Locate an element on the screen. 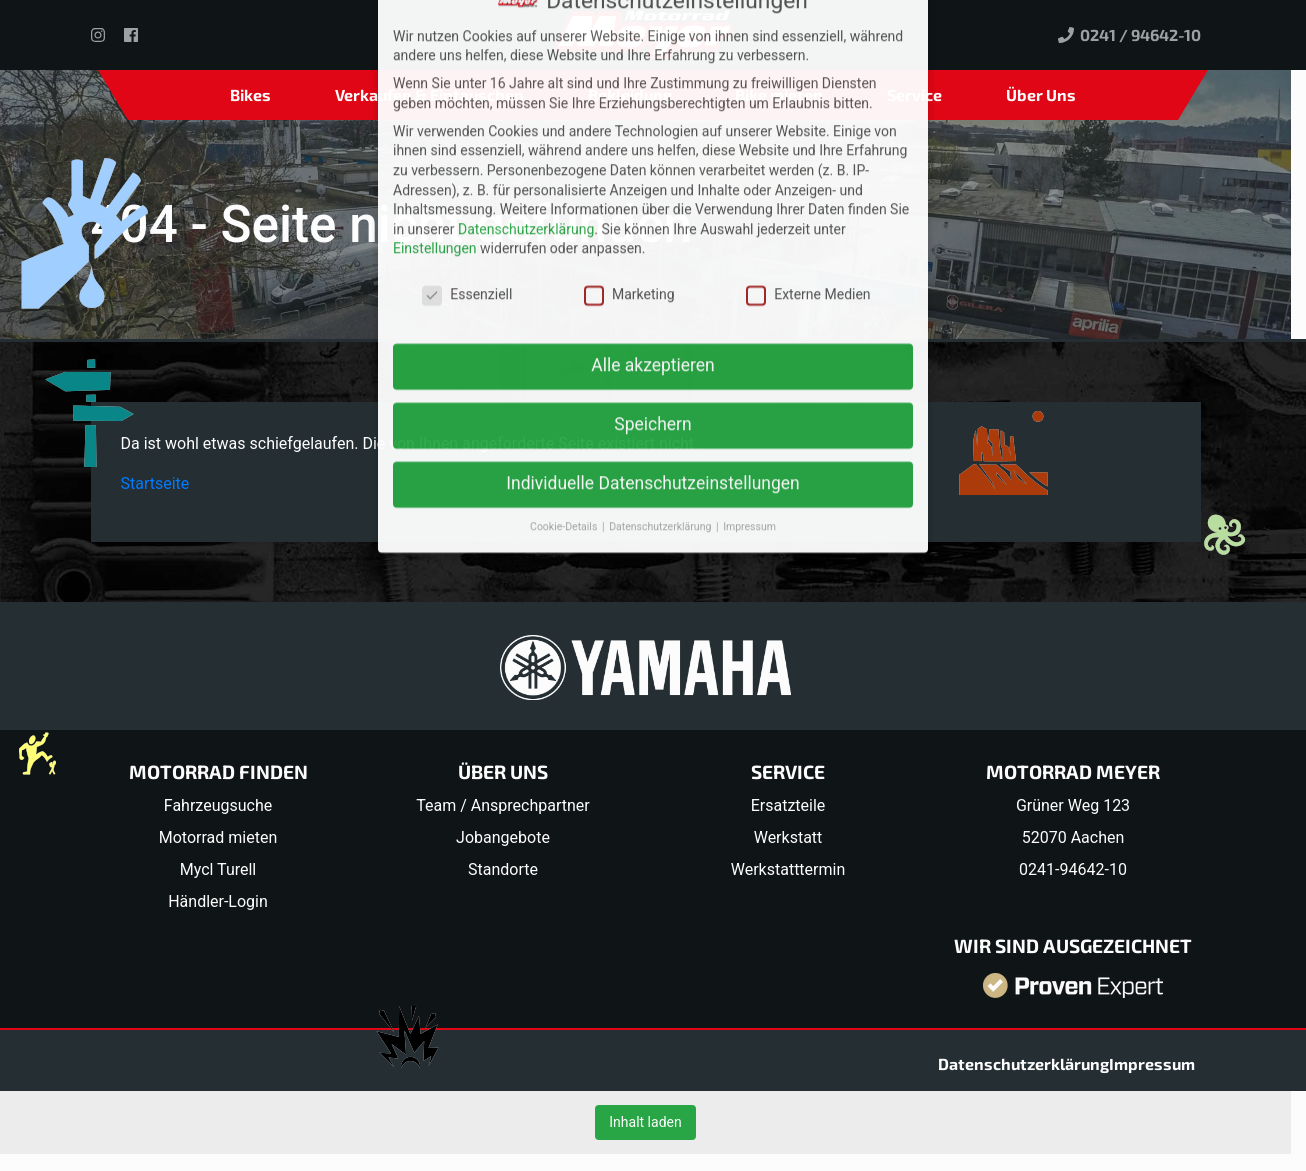 The width and height of the screenshot is (1306, 1171). navigate to different game areas or levels is located at coordinates (90, 412).